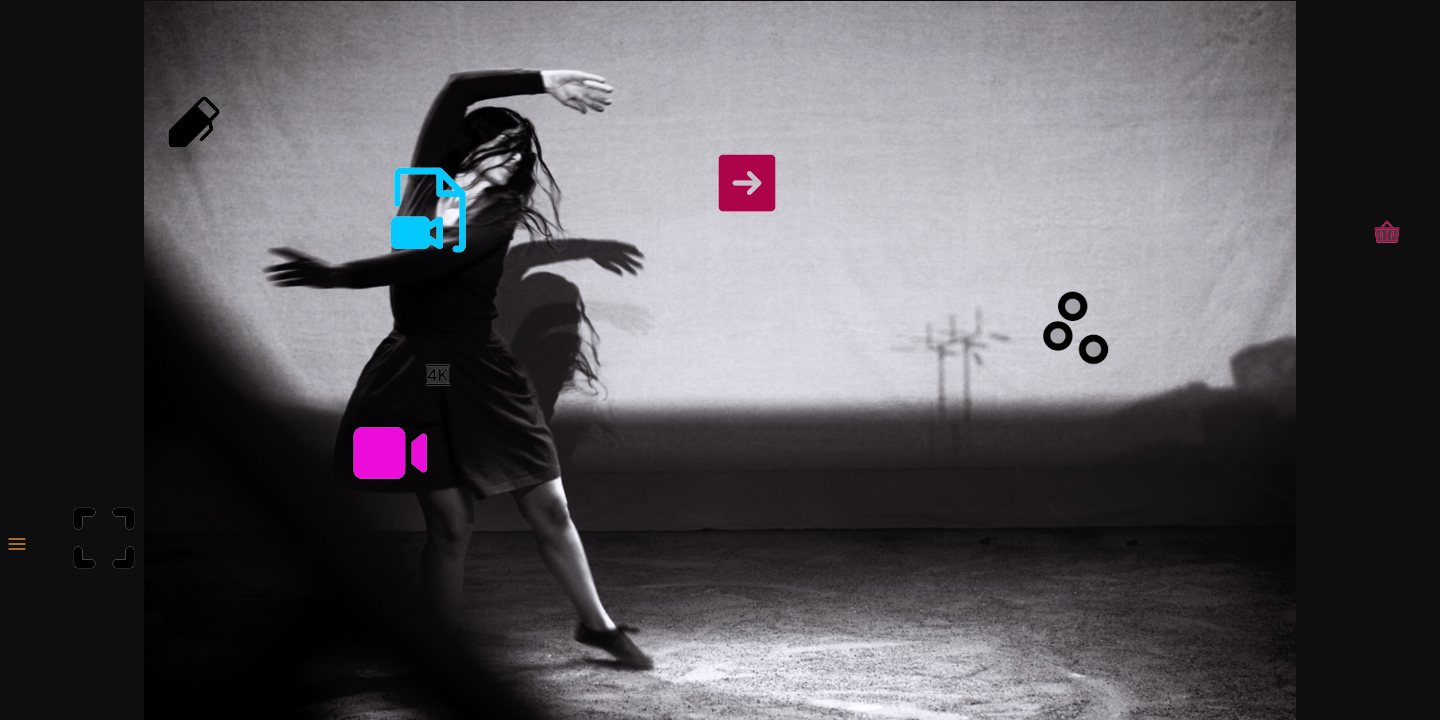 Image resolution: width=1440 pixels, height=720 pixels. What do you see at coordinates (430, 210) in the screenshot?
I see `open a video file` at bounding box center [430, 210].